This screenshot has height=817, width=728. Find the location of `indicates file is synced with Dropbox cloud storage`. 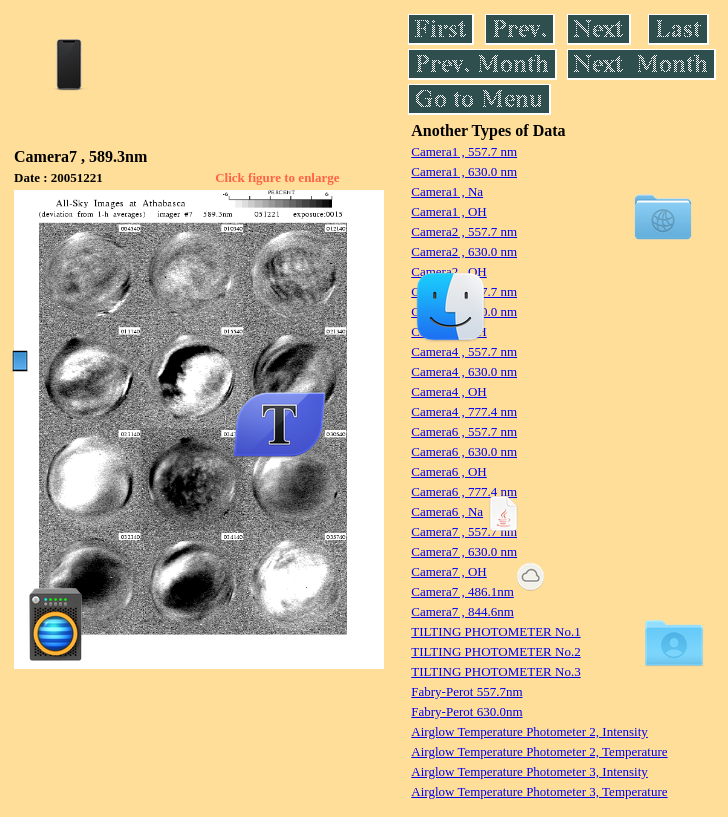

indicates file is synced with Dropbox cloud storage is located at coordinates (530, 576).